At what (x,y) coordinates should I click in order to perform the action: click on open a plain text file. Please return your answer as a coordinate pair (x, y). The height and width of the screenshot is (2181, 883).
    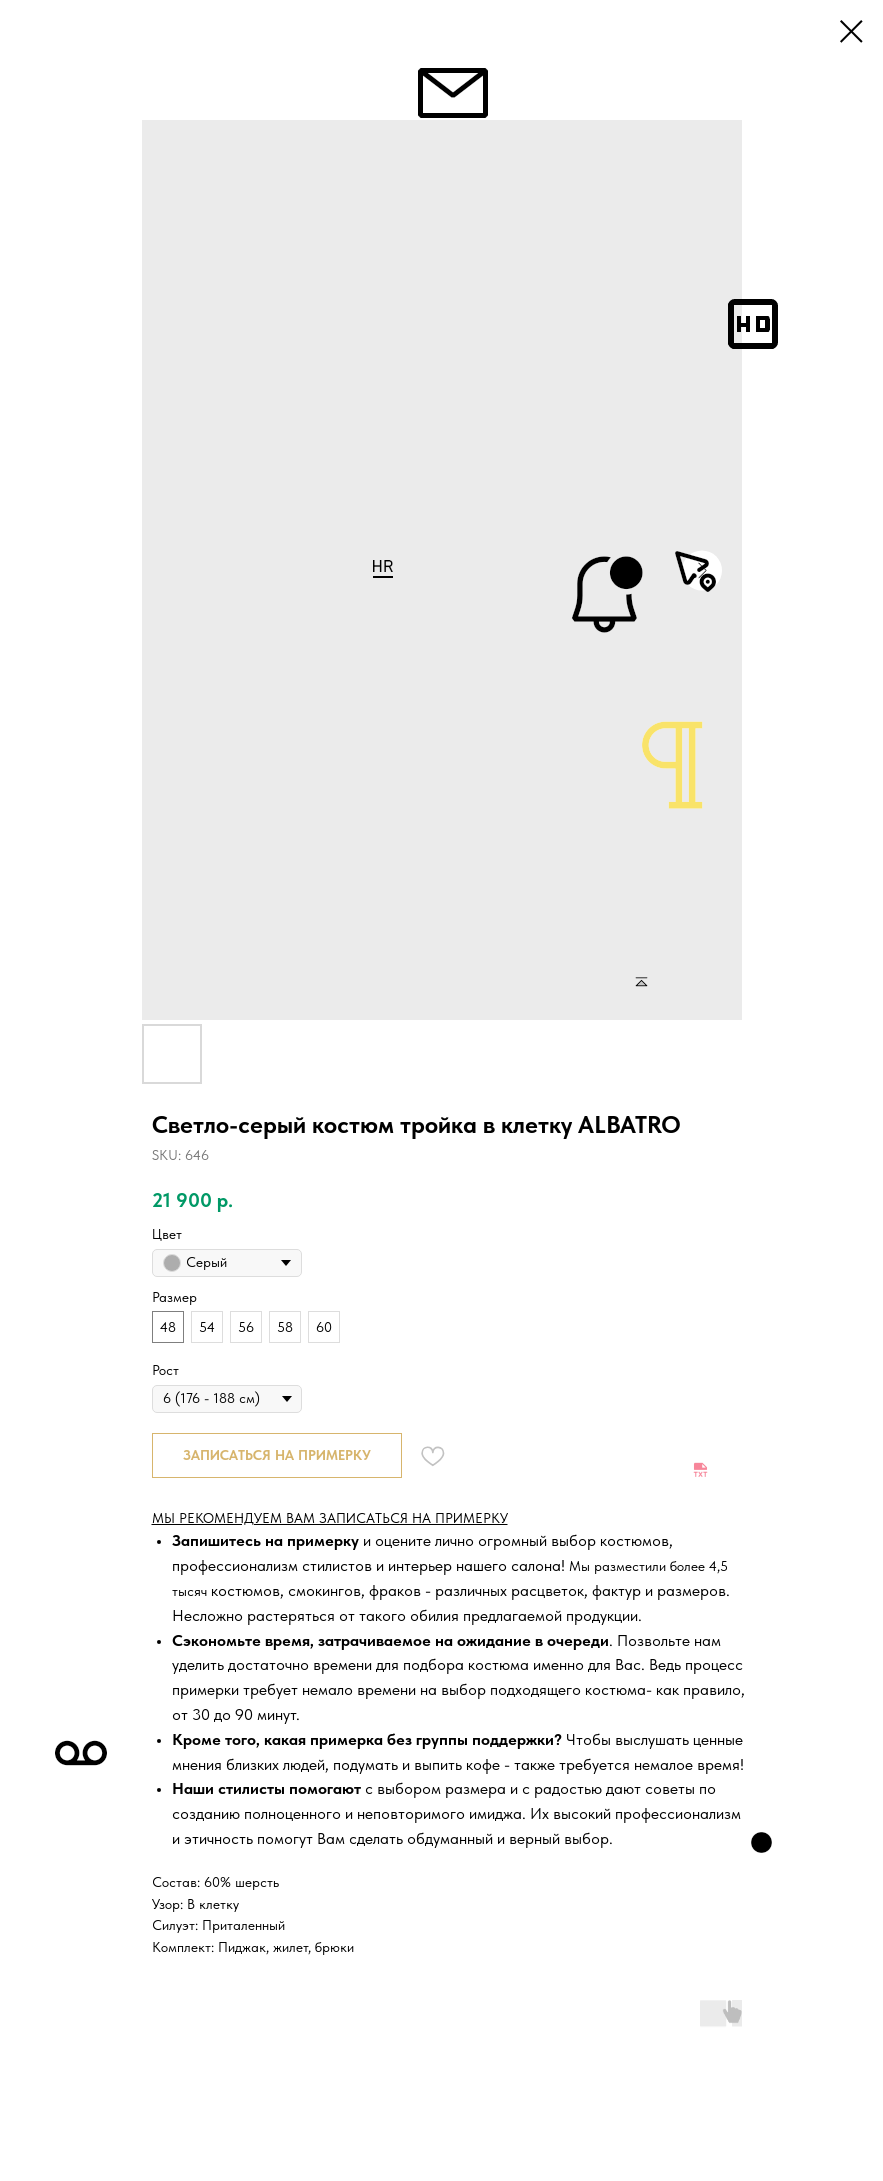
    Looking at the image, I should click on (700, 1470).